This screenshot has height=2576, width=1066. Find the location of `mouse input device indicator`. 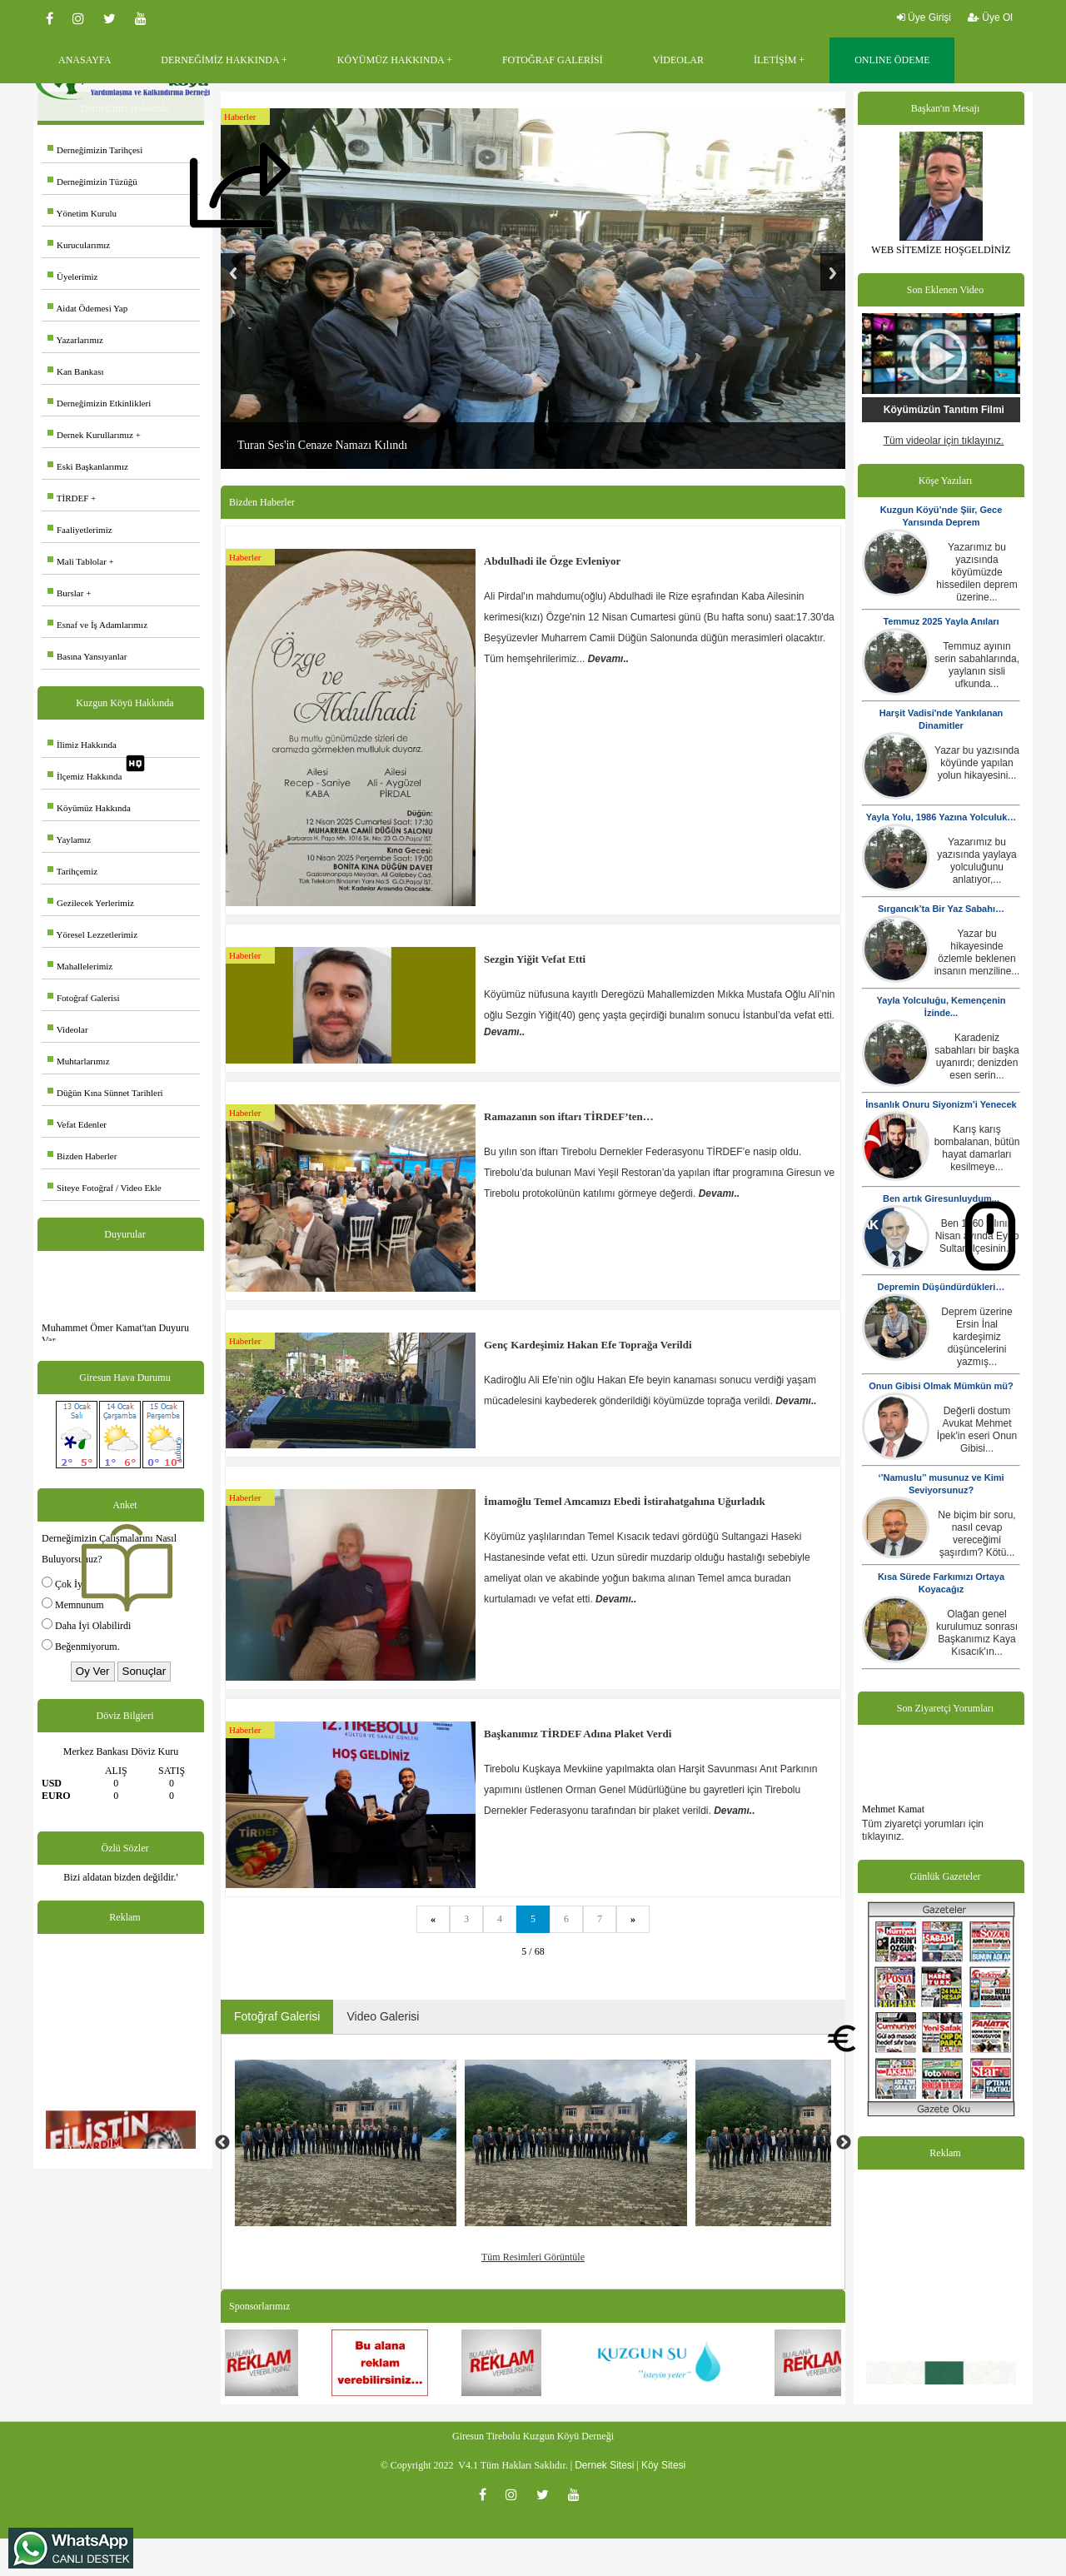

mouse input device indicator is located at coordinates (990, 1236).